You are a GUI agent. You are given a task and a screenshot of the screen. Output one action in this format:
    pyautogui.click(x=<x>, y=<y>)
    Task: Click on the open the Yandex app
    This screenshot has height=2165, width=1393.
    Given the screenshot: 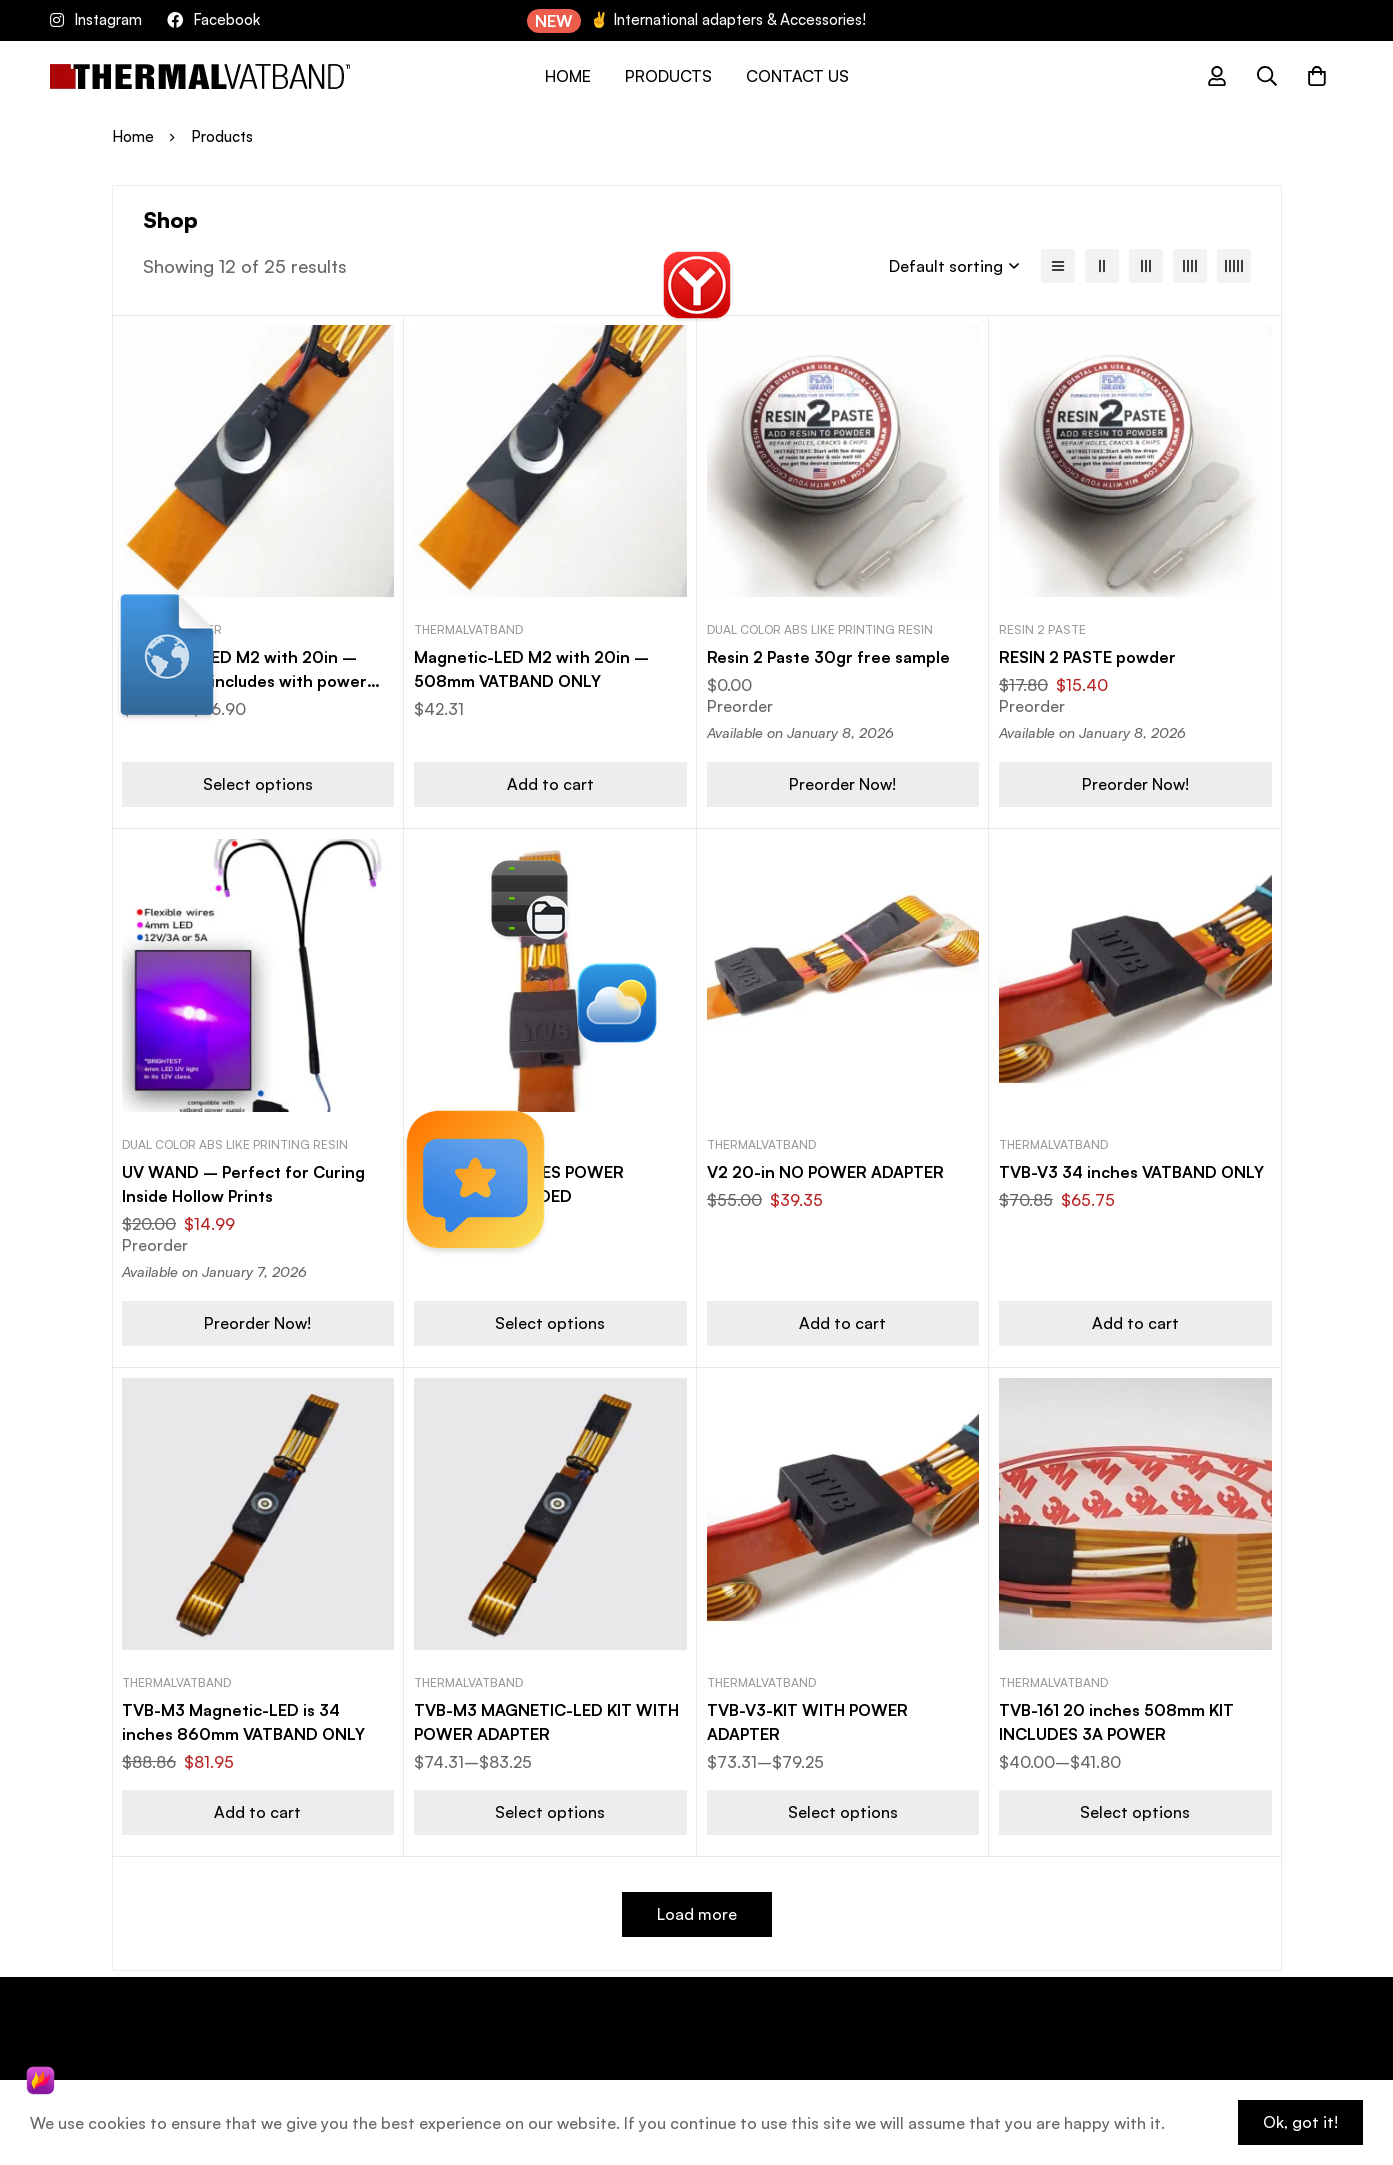 What is the action you would take?
    pyautogui.click(x=697, y=285)
    